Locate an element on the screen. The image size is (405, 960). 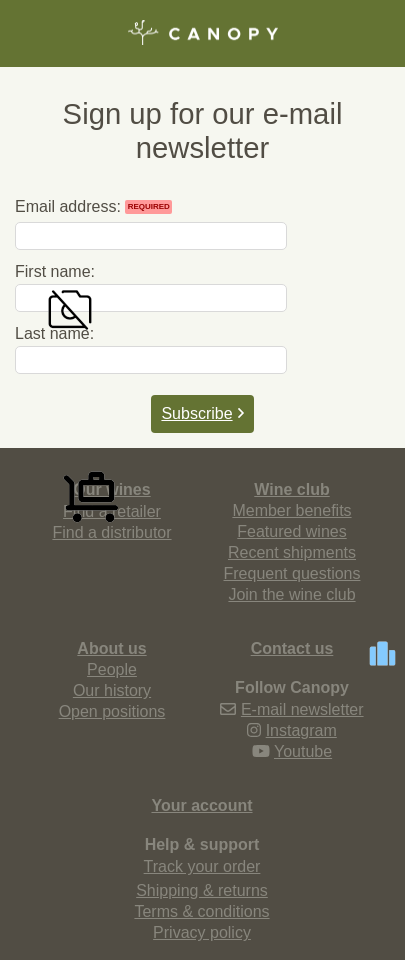
camera access is disabled is located at coordinates (70, 310).